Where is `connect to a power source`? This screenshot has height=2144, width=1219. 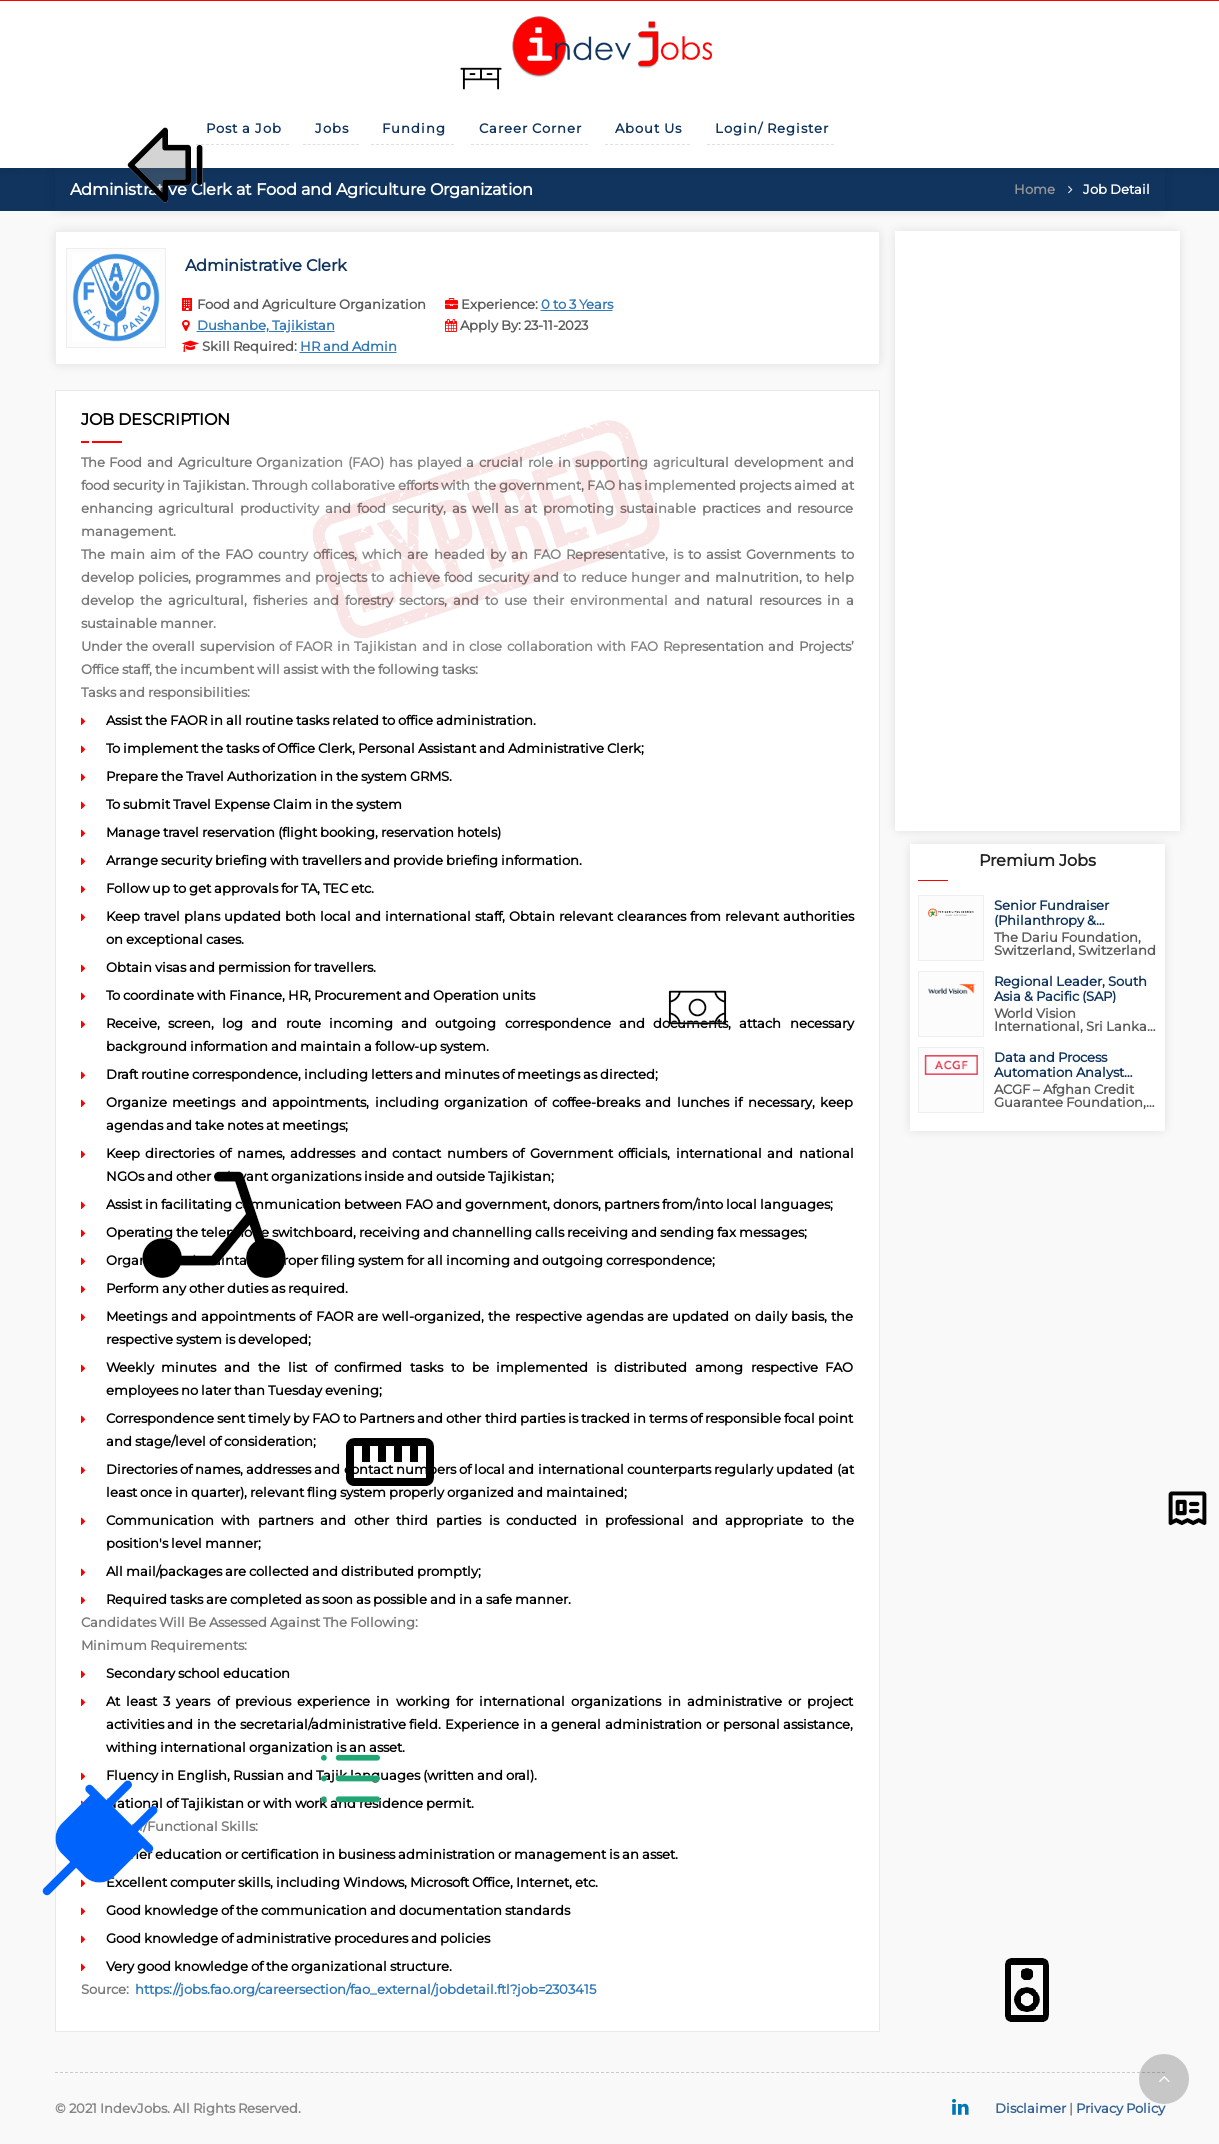
connect to a power source is located at coordinates (98, 1840).